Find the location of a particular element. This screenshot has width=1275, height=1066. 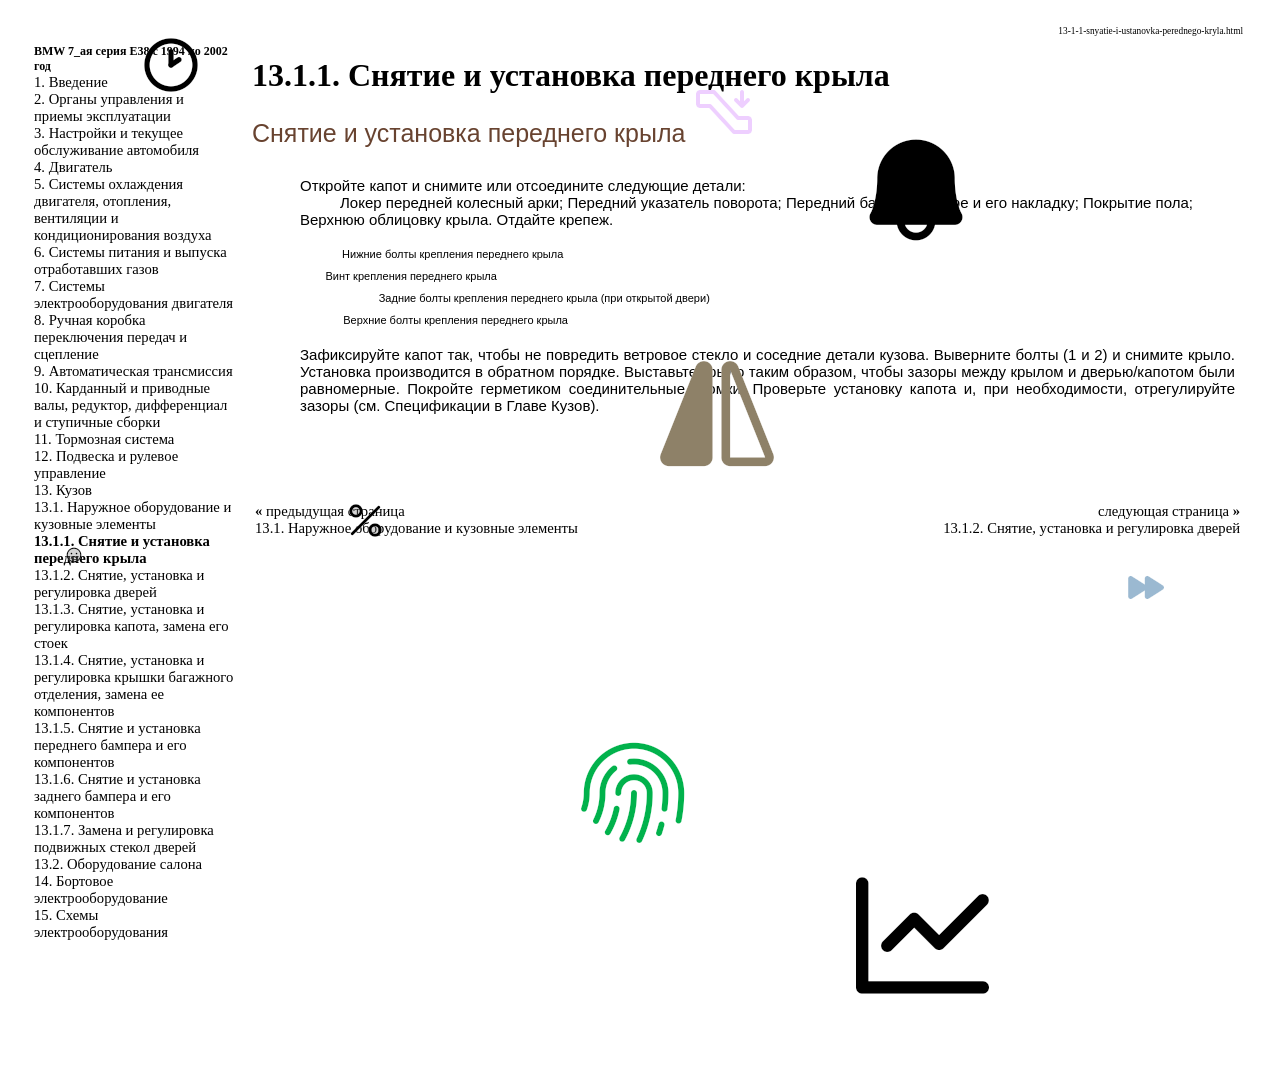

view analytics or statistics is located at coordinates (922, 935).